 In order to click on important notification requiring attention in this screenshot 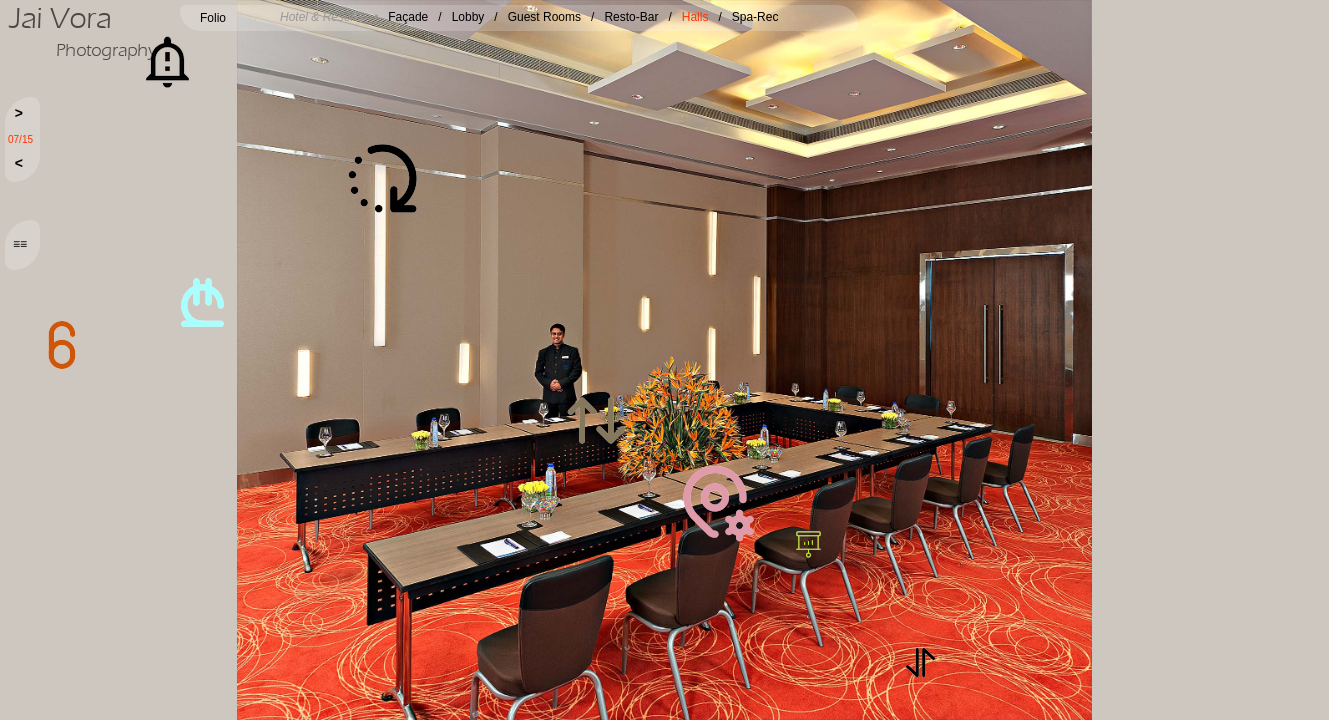, I will do `click(167, 61)`.